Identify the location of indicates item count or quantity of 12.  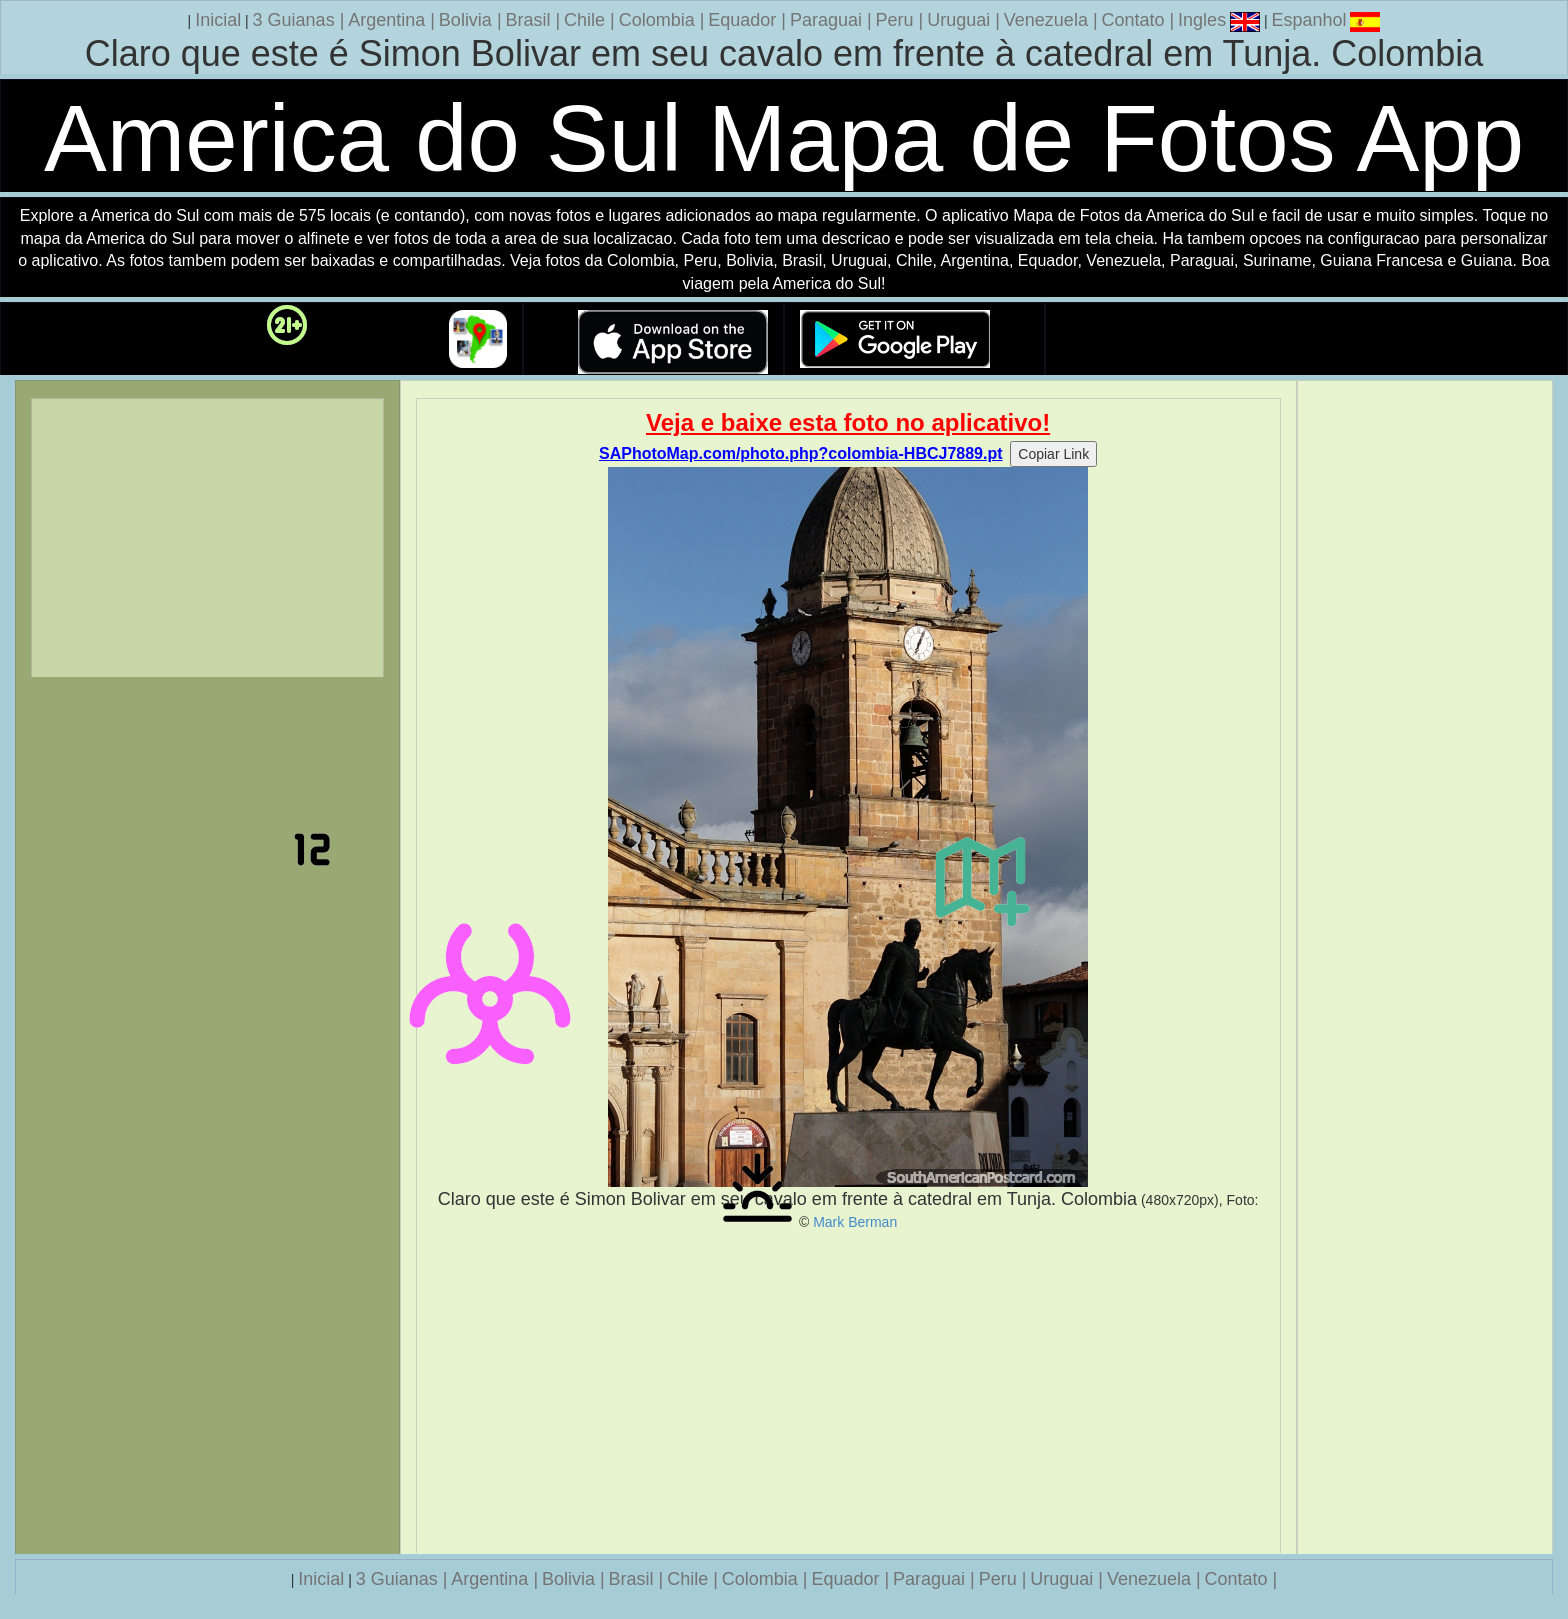
(310, 849).